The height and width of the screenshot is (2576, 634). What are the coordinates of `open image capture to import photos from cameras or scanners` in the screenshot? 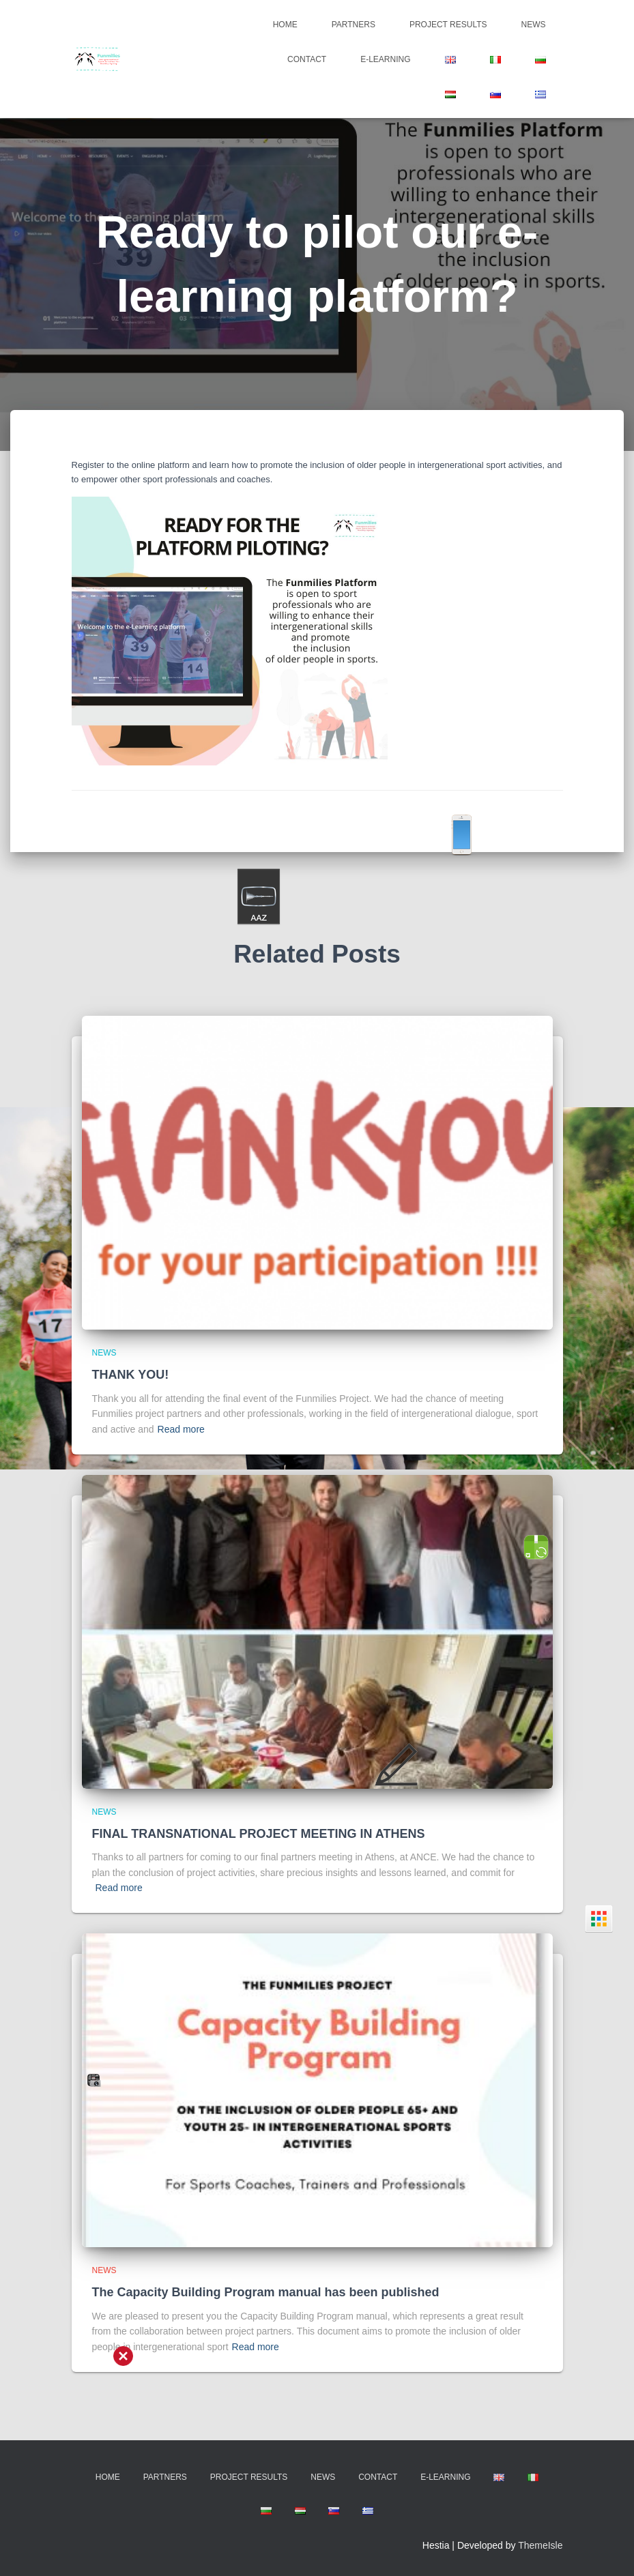 It's located at (93, 2080).